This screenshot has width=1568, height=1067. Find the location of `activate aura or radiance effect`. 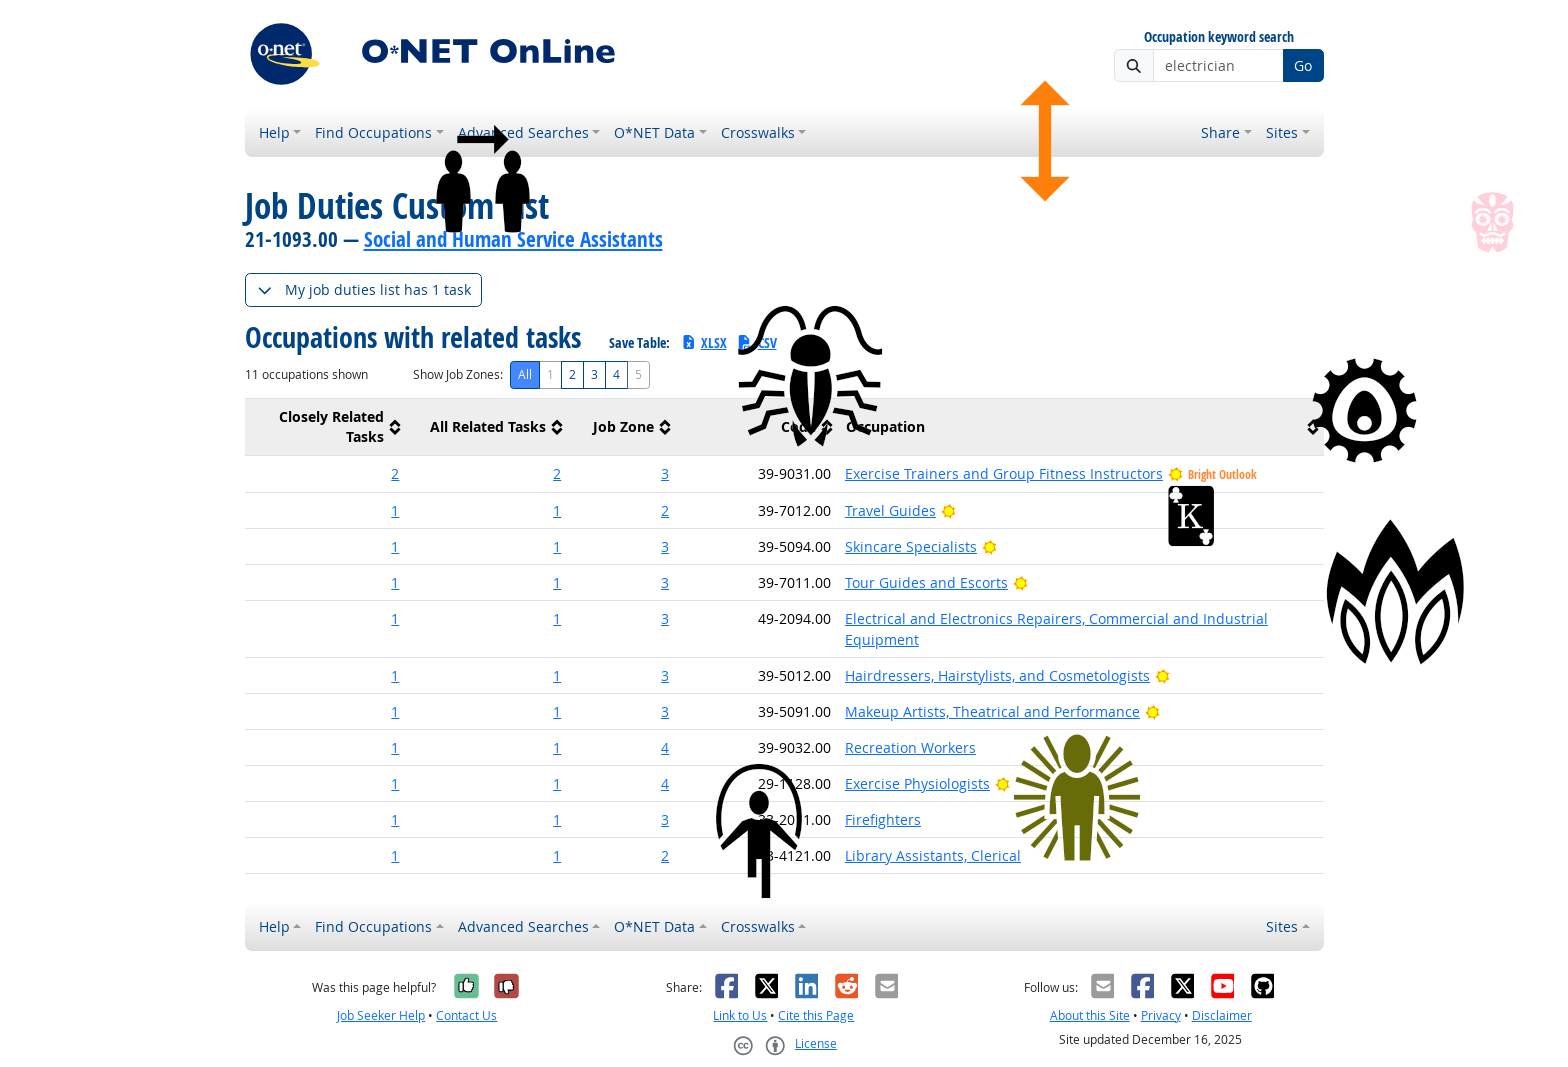

activate aura or radiance effect is located at coordinates (1075, 797).